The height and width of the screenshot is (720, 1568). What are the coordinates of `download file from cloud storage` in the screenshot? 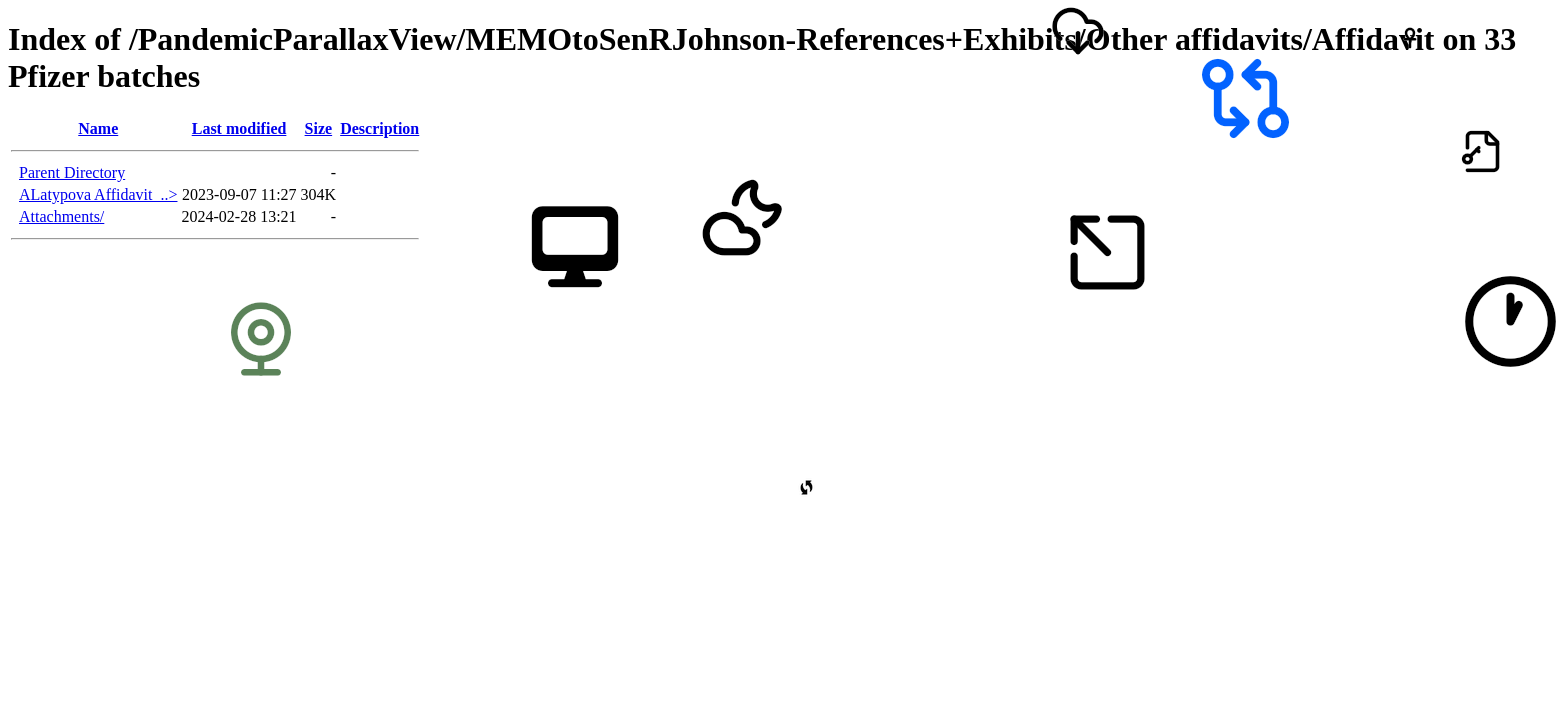 It's located at (1078, 31).